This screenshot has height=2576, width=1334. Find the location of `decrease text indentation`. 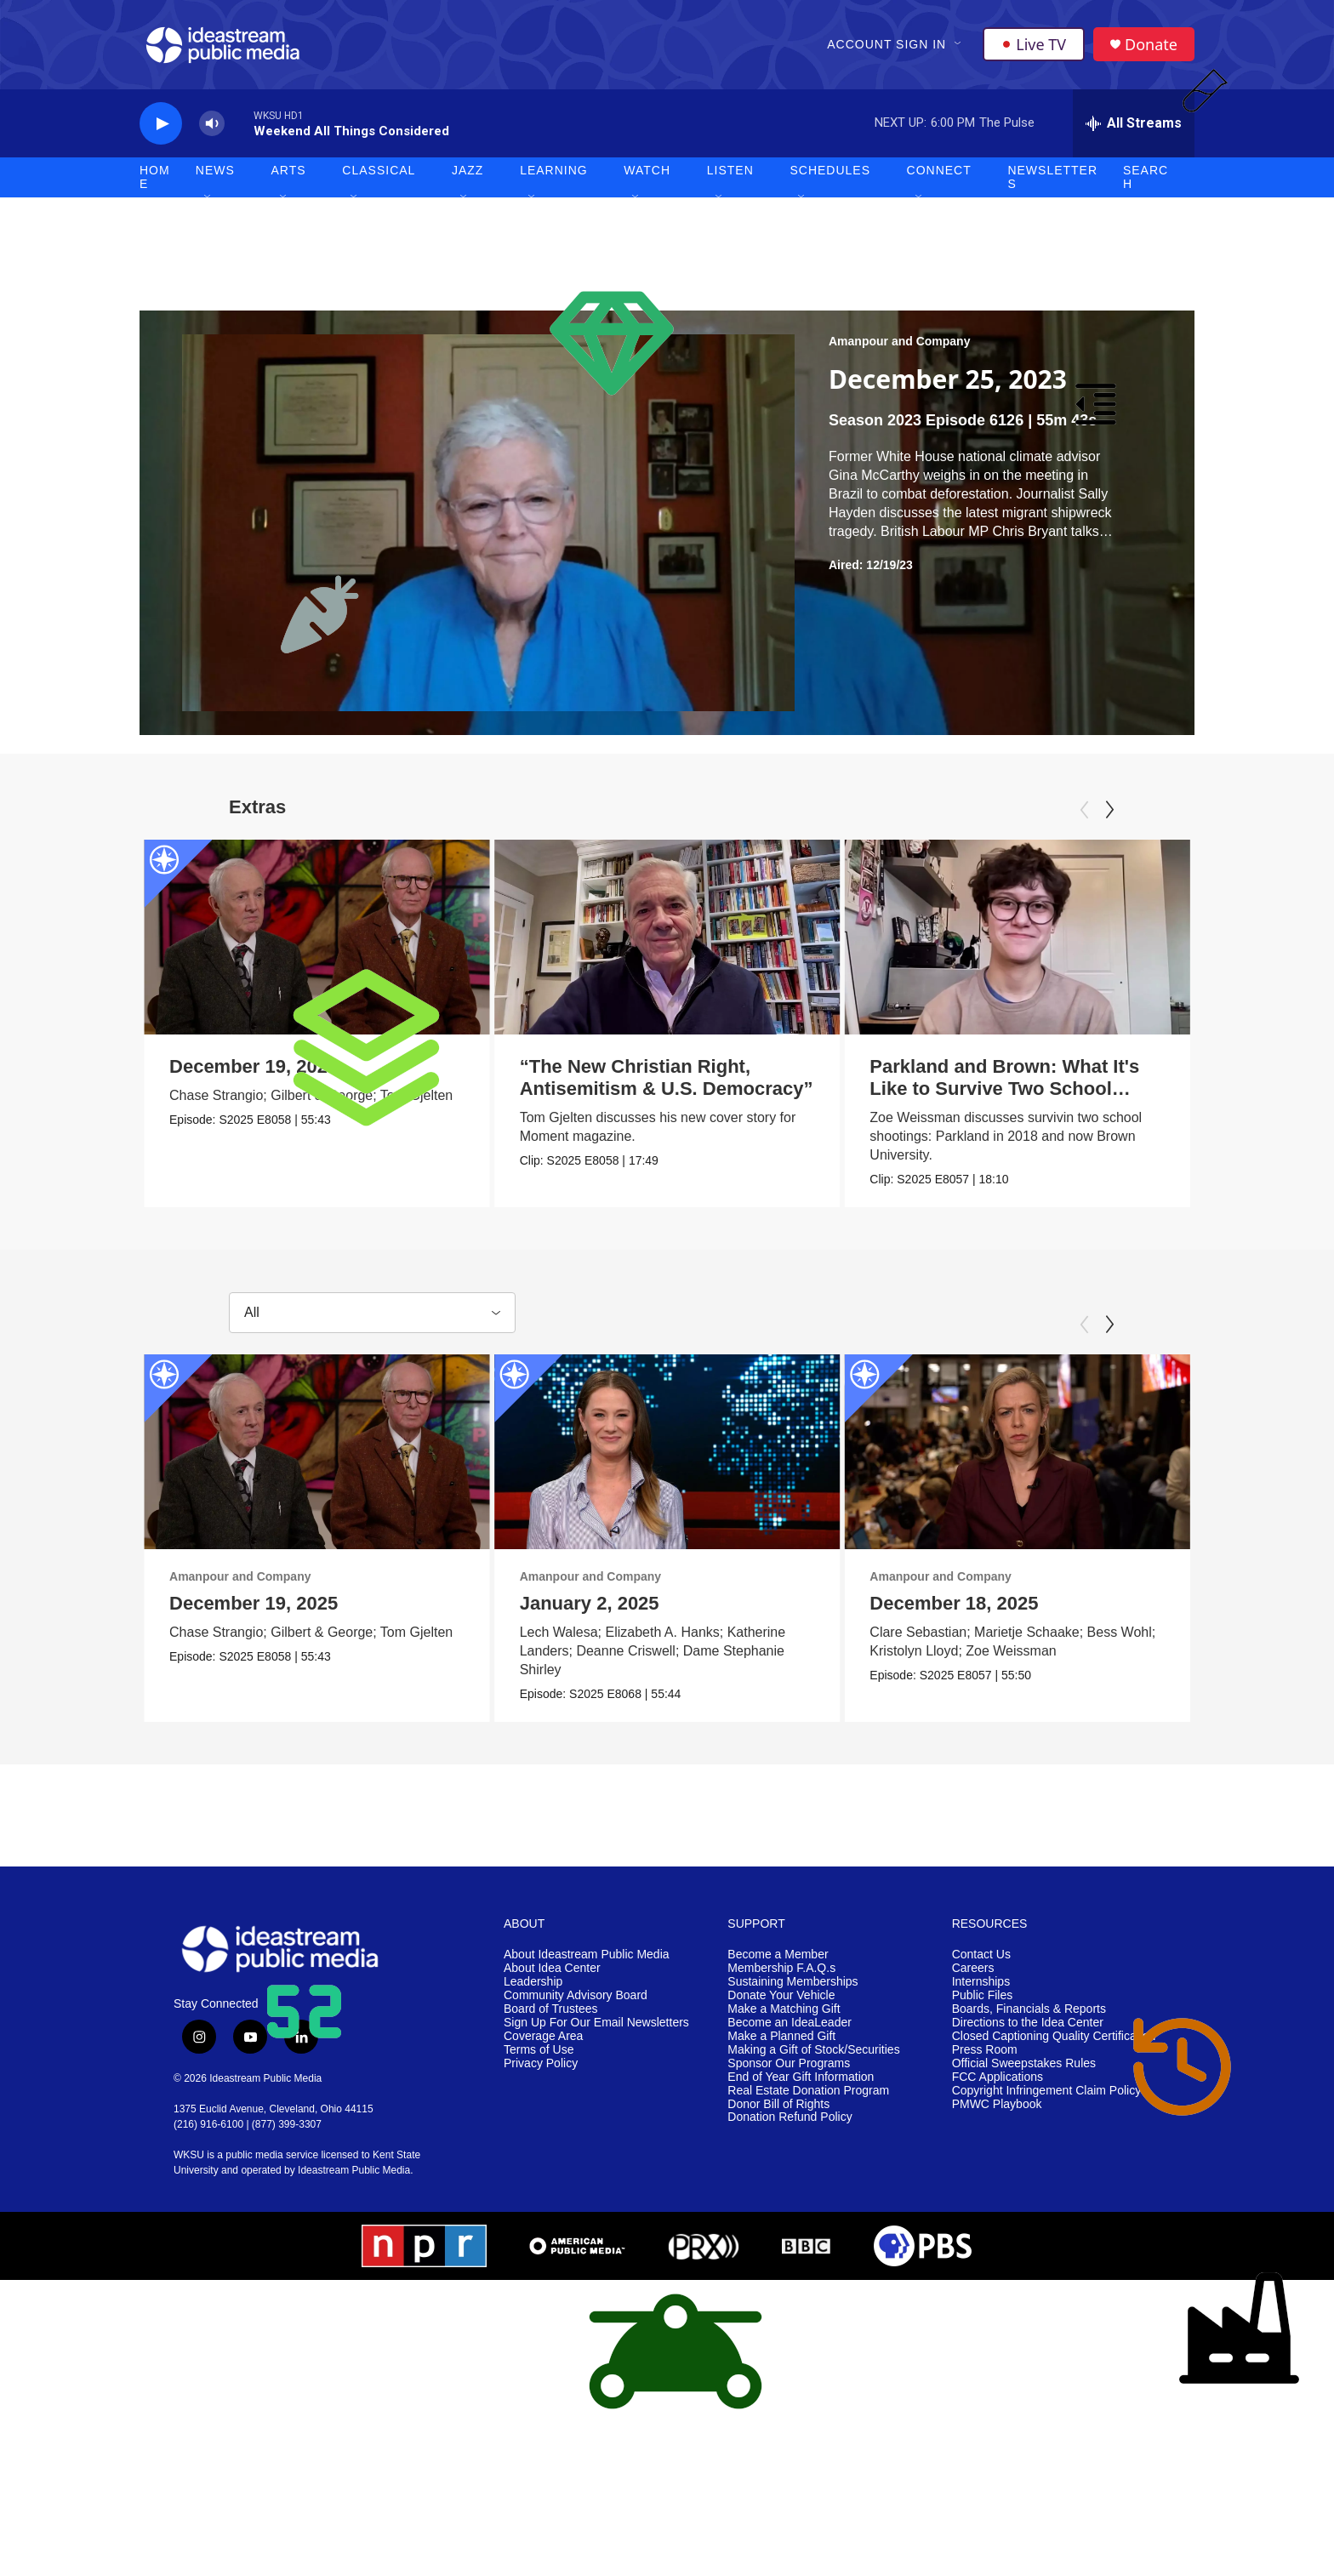

decrease text indentation is located at coordinates (1096, 404).